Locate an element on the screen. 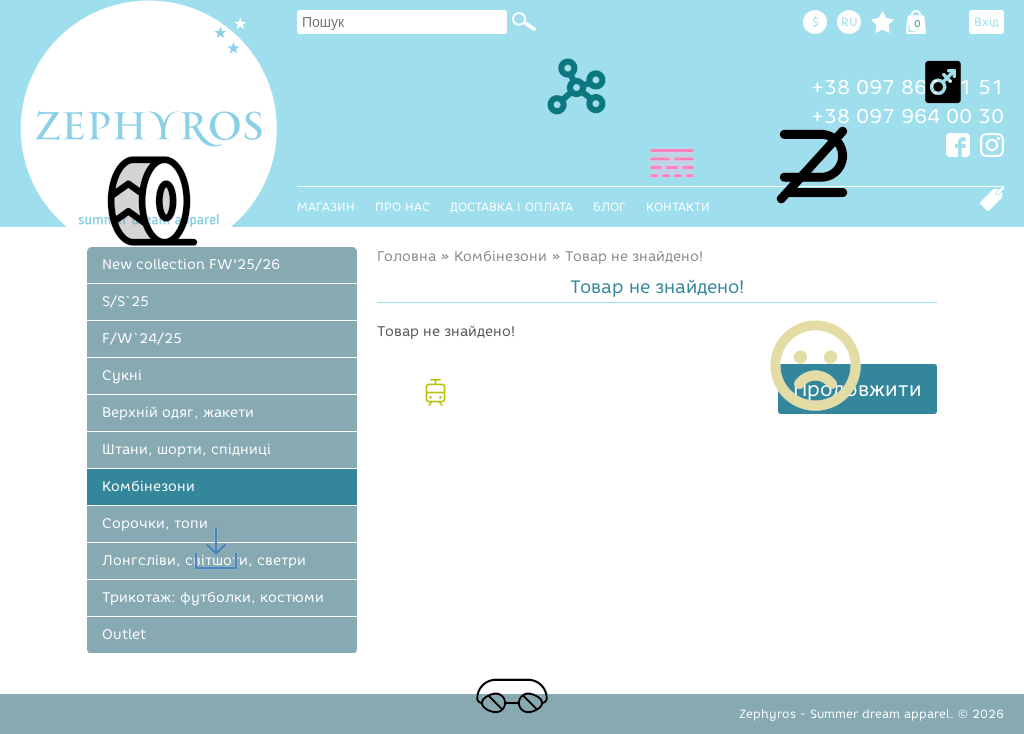 Image resolution: width=1024 pixels, height=734 pixels. indicates transgender or gender-diverse identity option is located at coordinates (943, 82).